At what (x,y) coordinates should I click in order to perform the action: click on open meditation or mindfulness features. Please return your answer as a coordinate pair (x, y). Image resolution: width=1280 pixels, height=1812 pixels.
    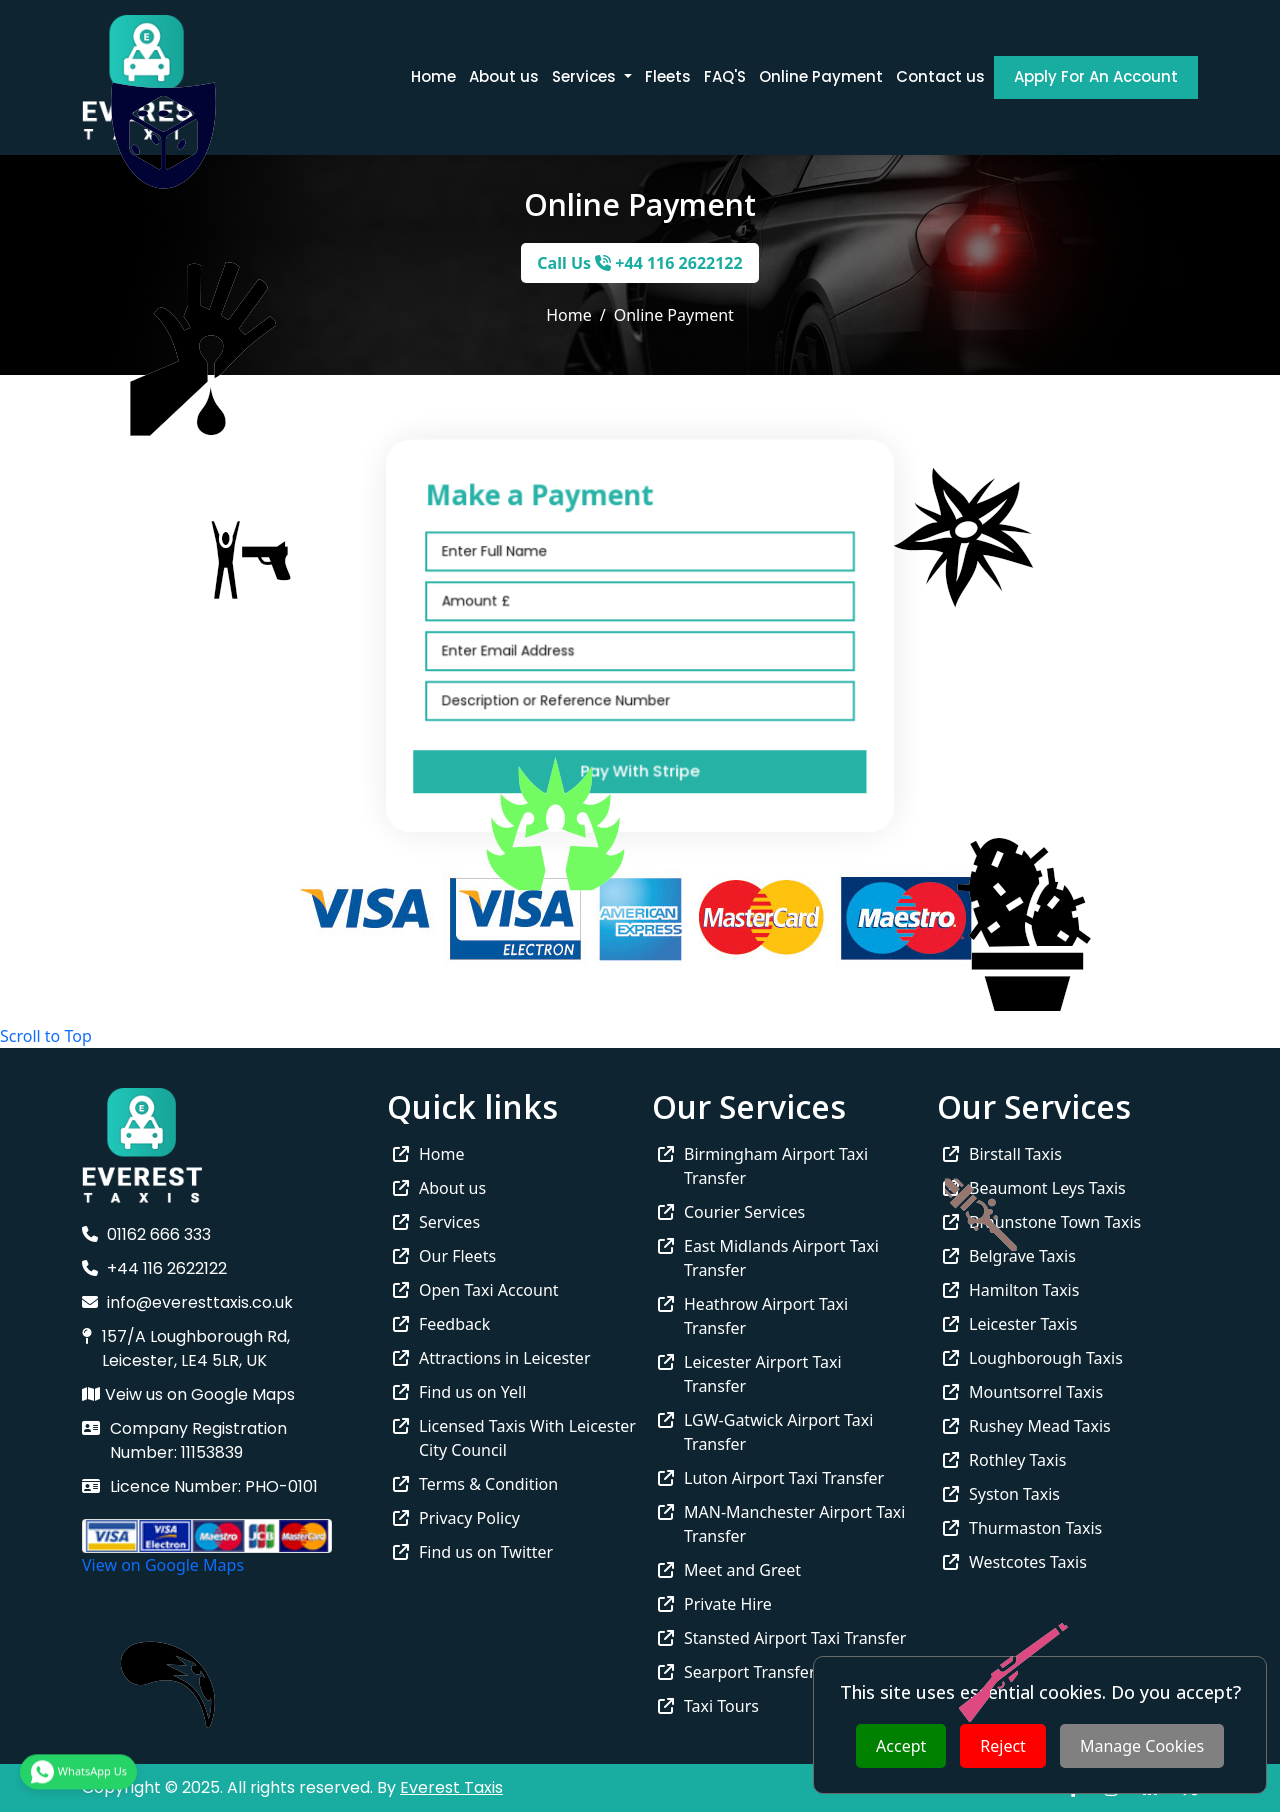
    Looking at the image, I should click on (964, 538).